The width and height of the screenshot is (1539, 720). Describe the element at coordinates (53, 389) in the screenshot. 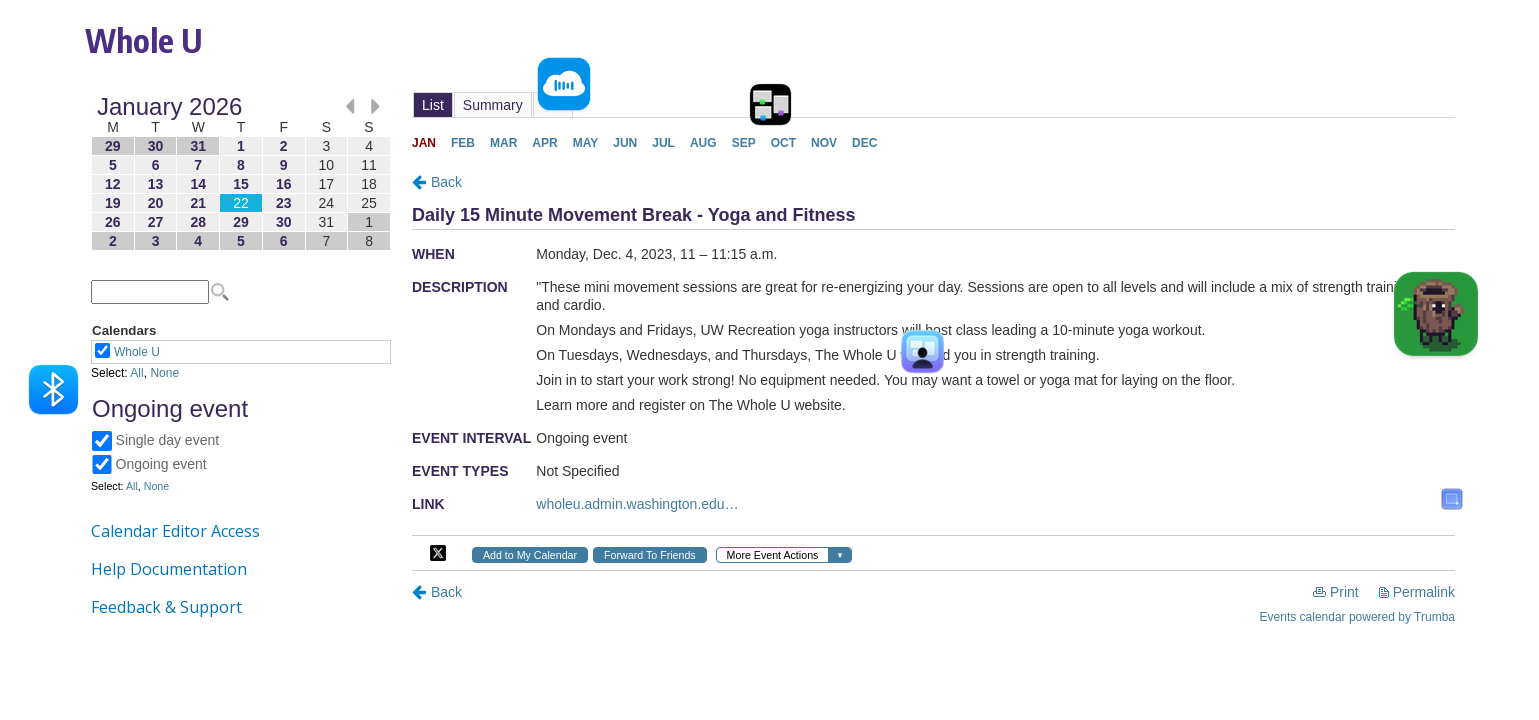

I see `open bluetooth file exchange app` at that location.